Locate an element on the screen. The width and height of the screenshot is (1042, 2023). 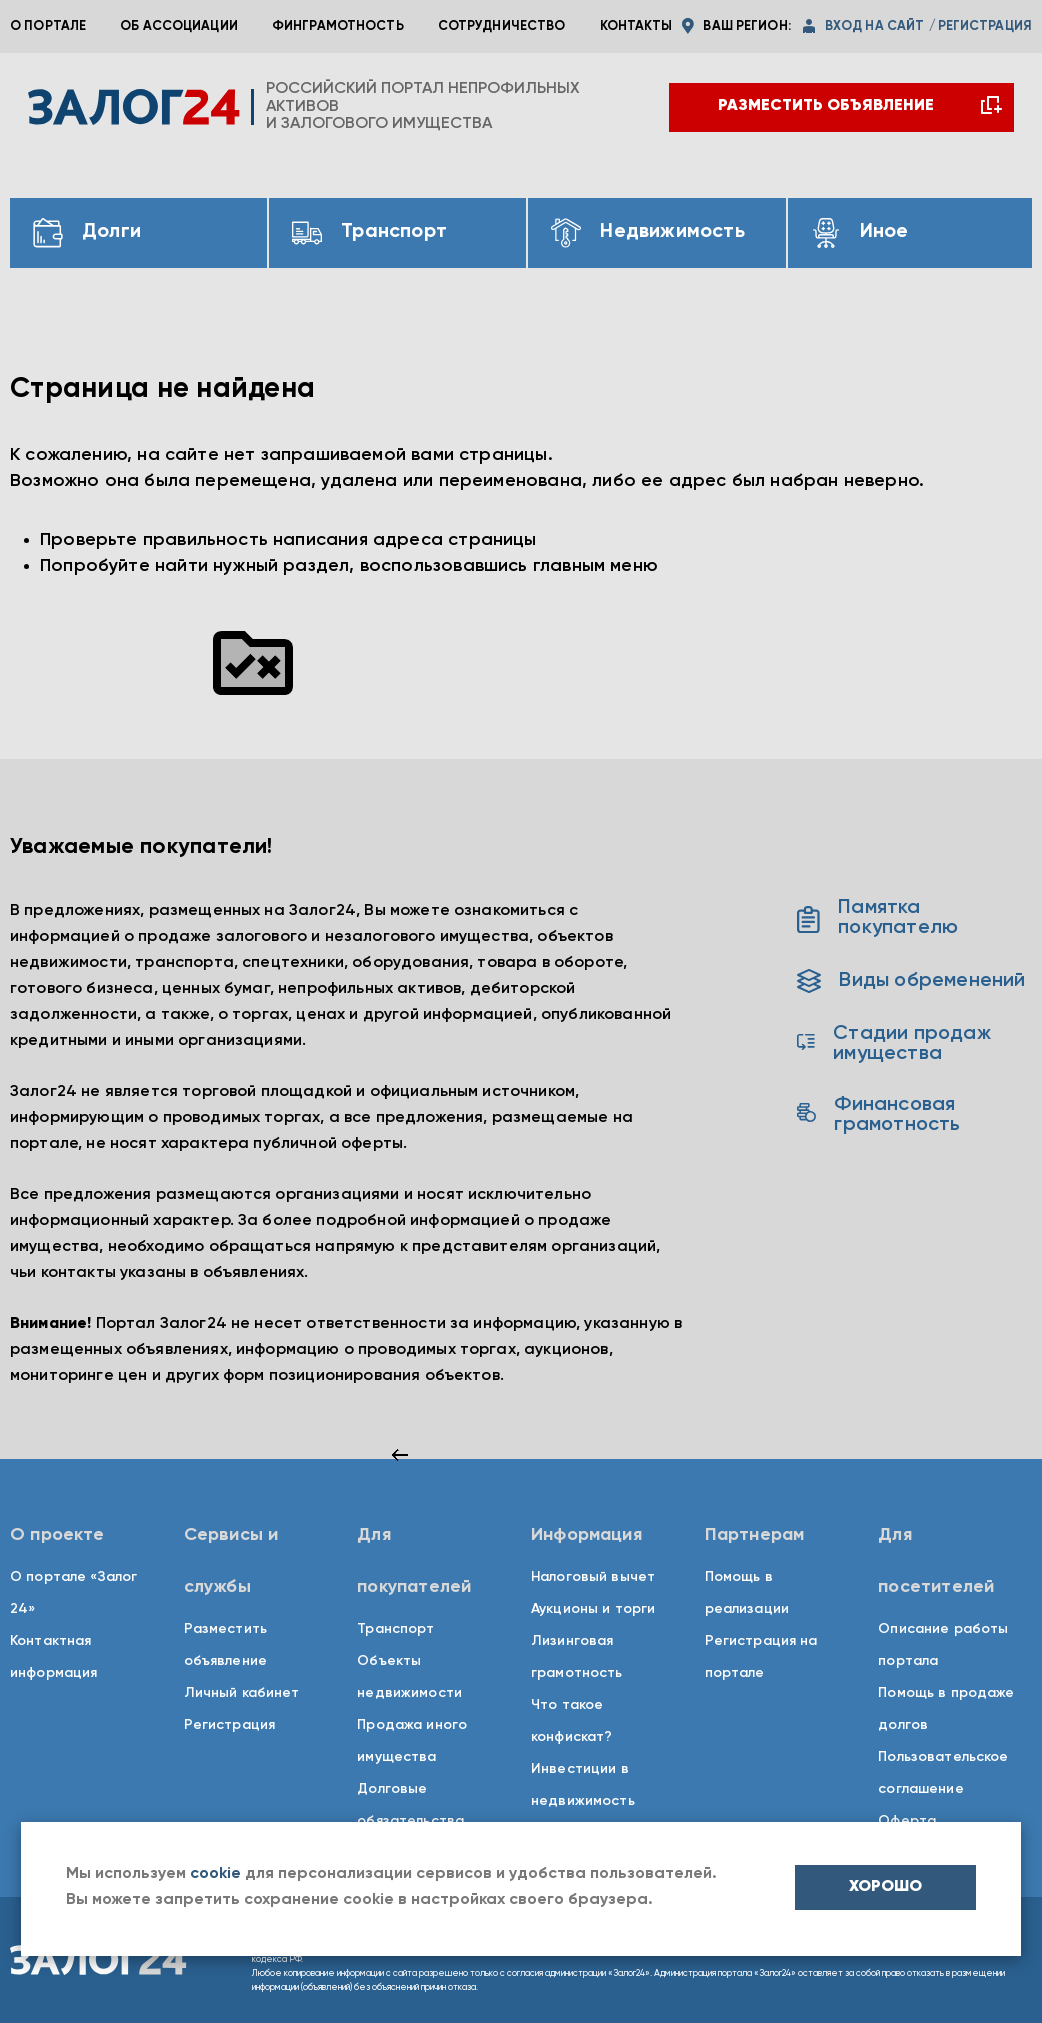
navigate back or return to previous screen is located at coordinates (400, 1455).